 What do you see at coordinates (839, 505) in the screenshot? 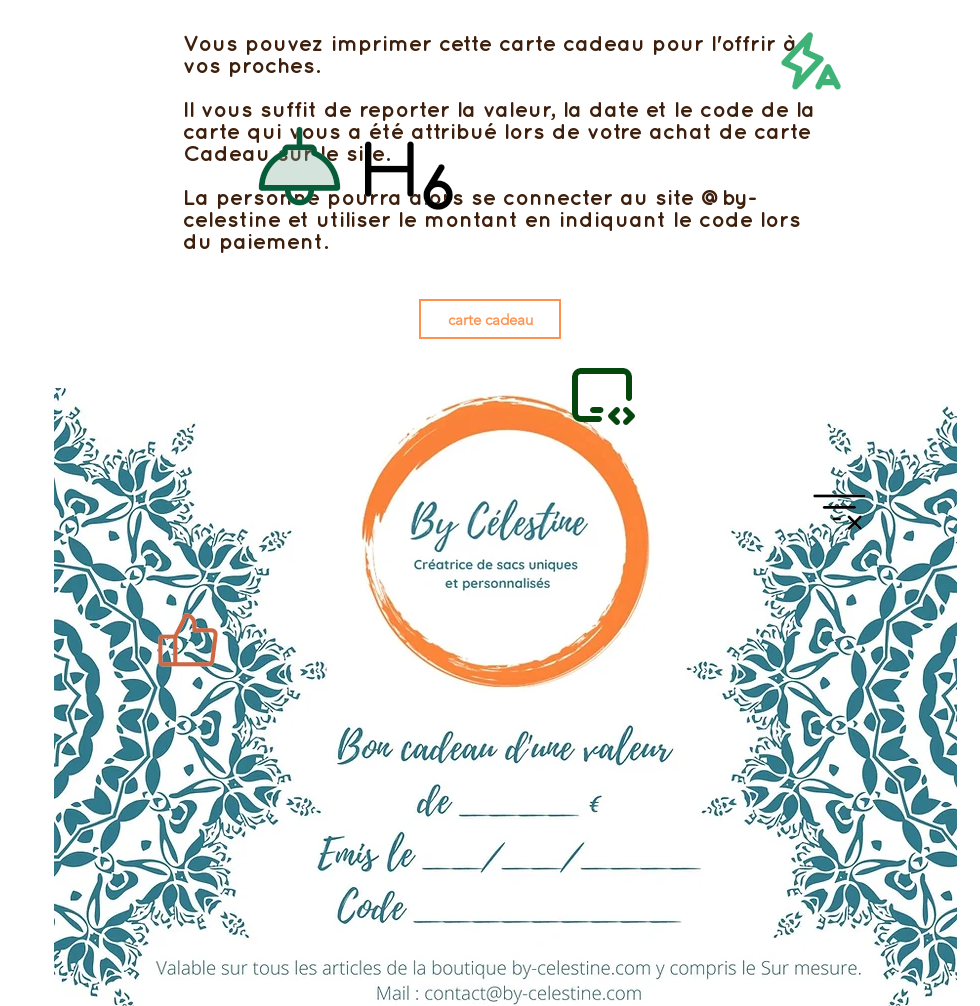
I see `clear all active filters` at bounding box center [839, 505].